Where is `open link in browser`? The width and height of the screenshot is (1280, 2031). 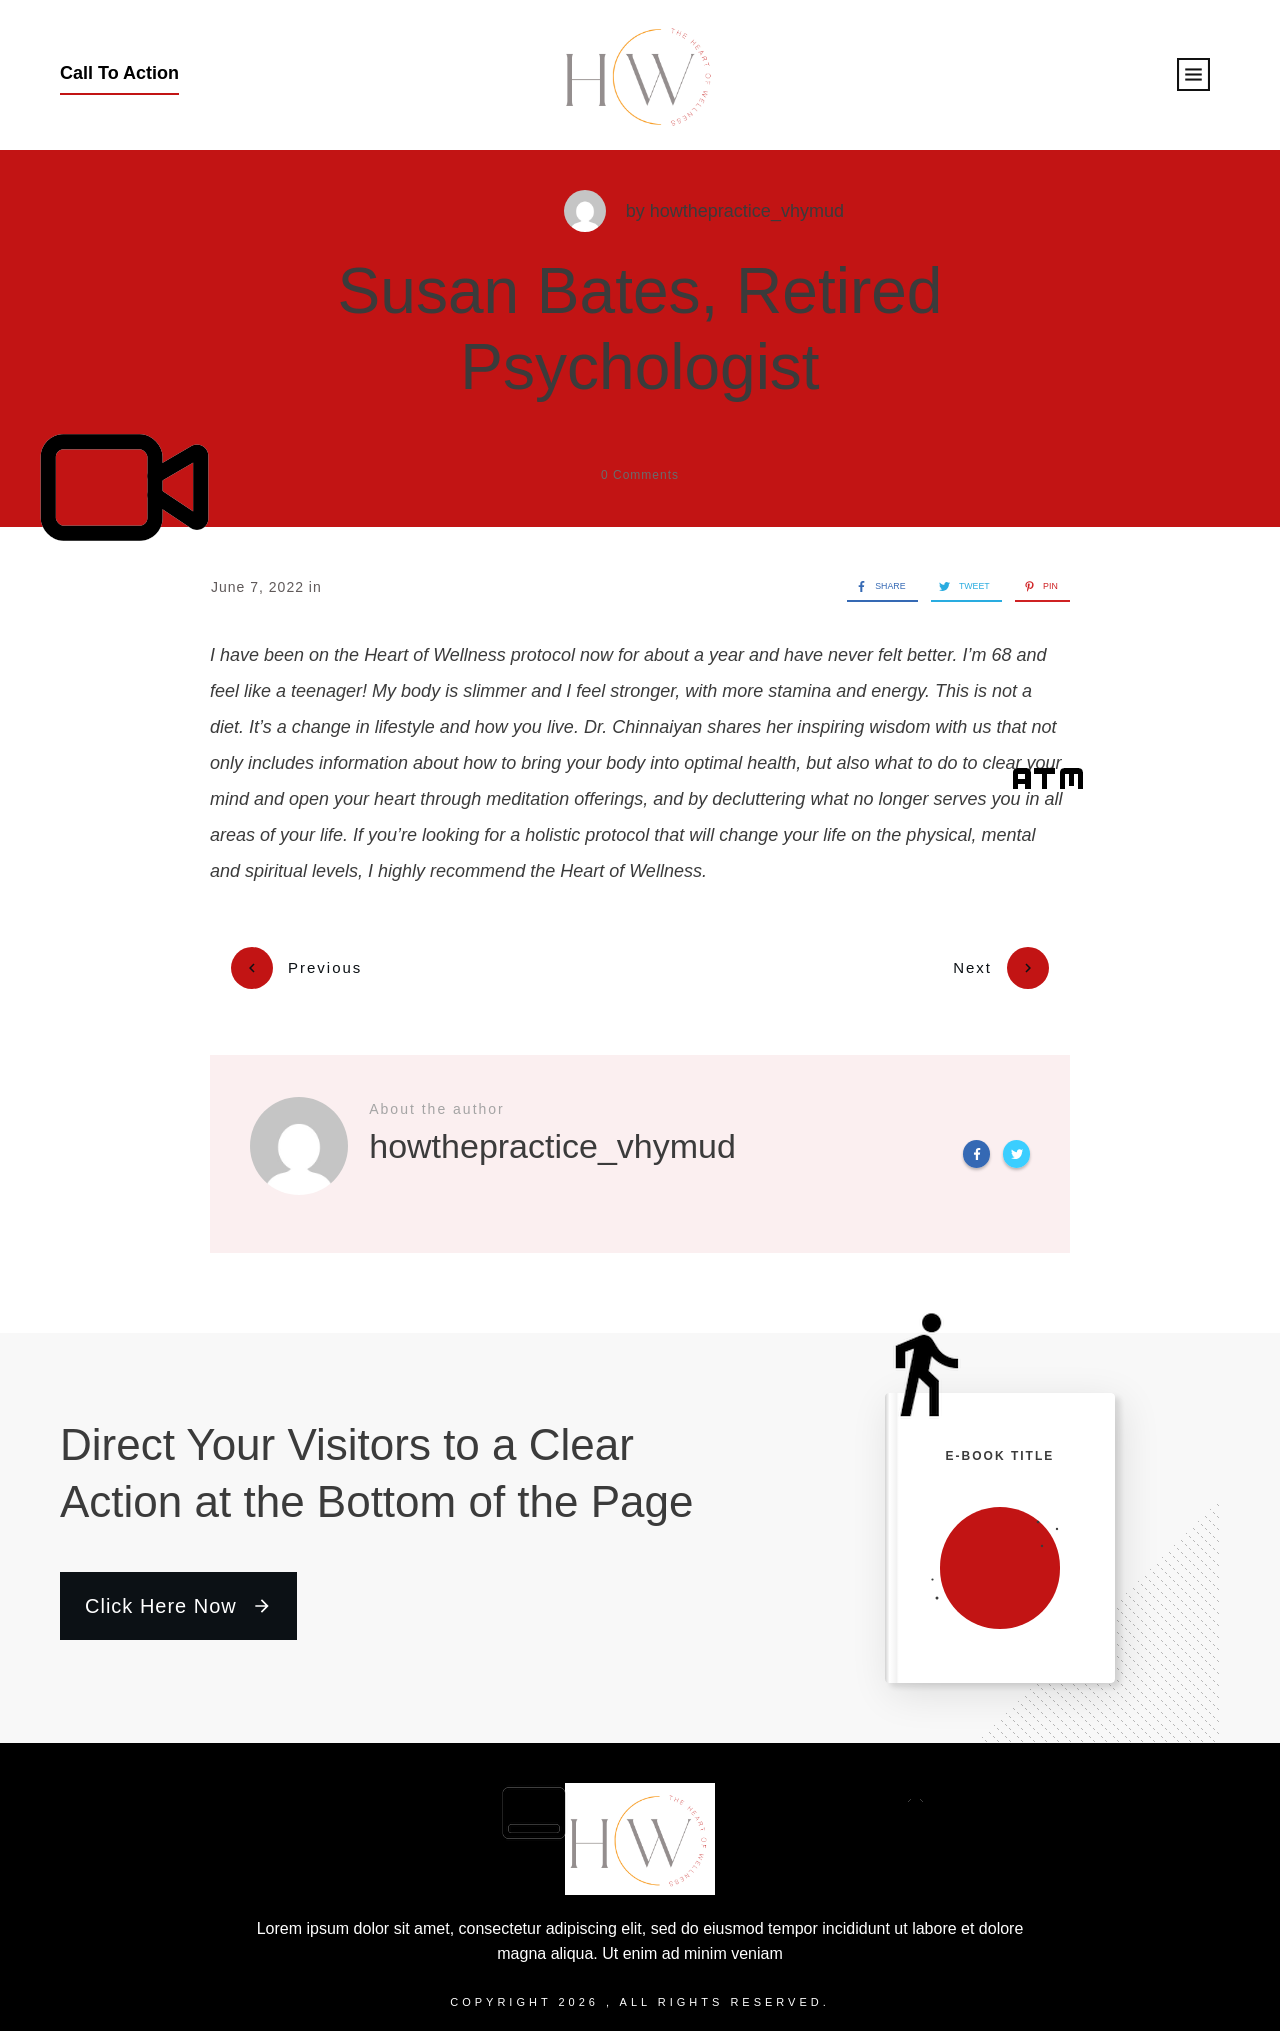
open link in browser is located at coordinates (915, 1798).